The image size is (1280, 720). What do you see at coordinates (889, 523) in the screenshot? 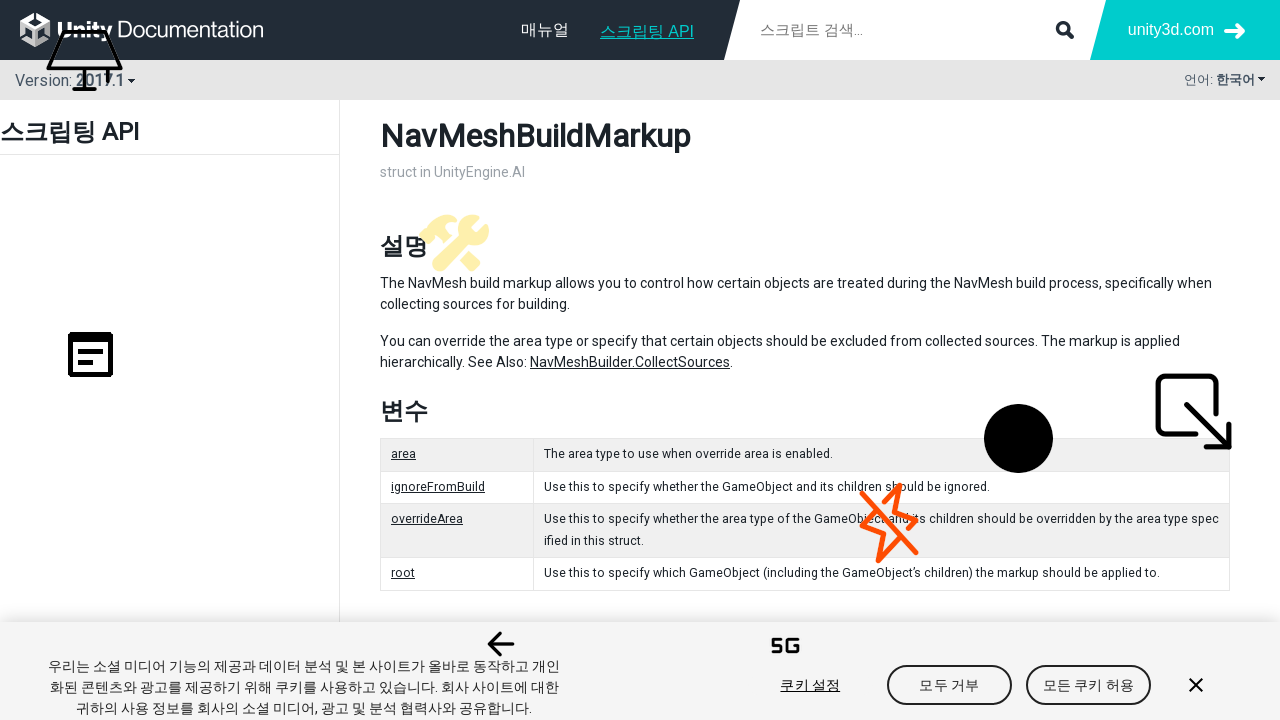
I see `disable flash or lightning mode` at bounding box center [889, 523].